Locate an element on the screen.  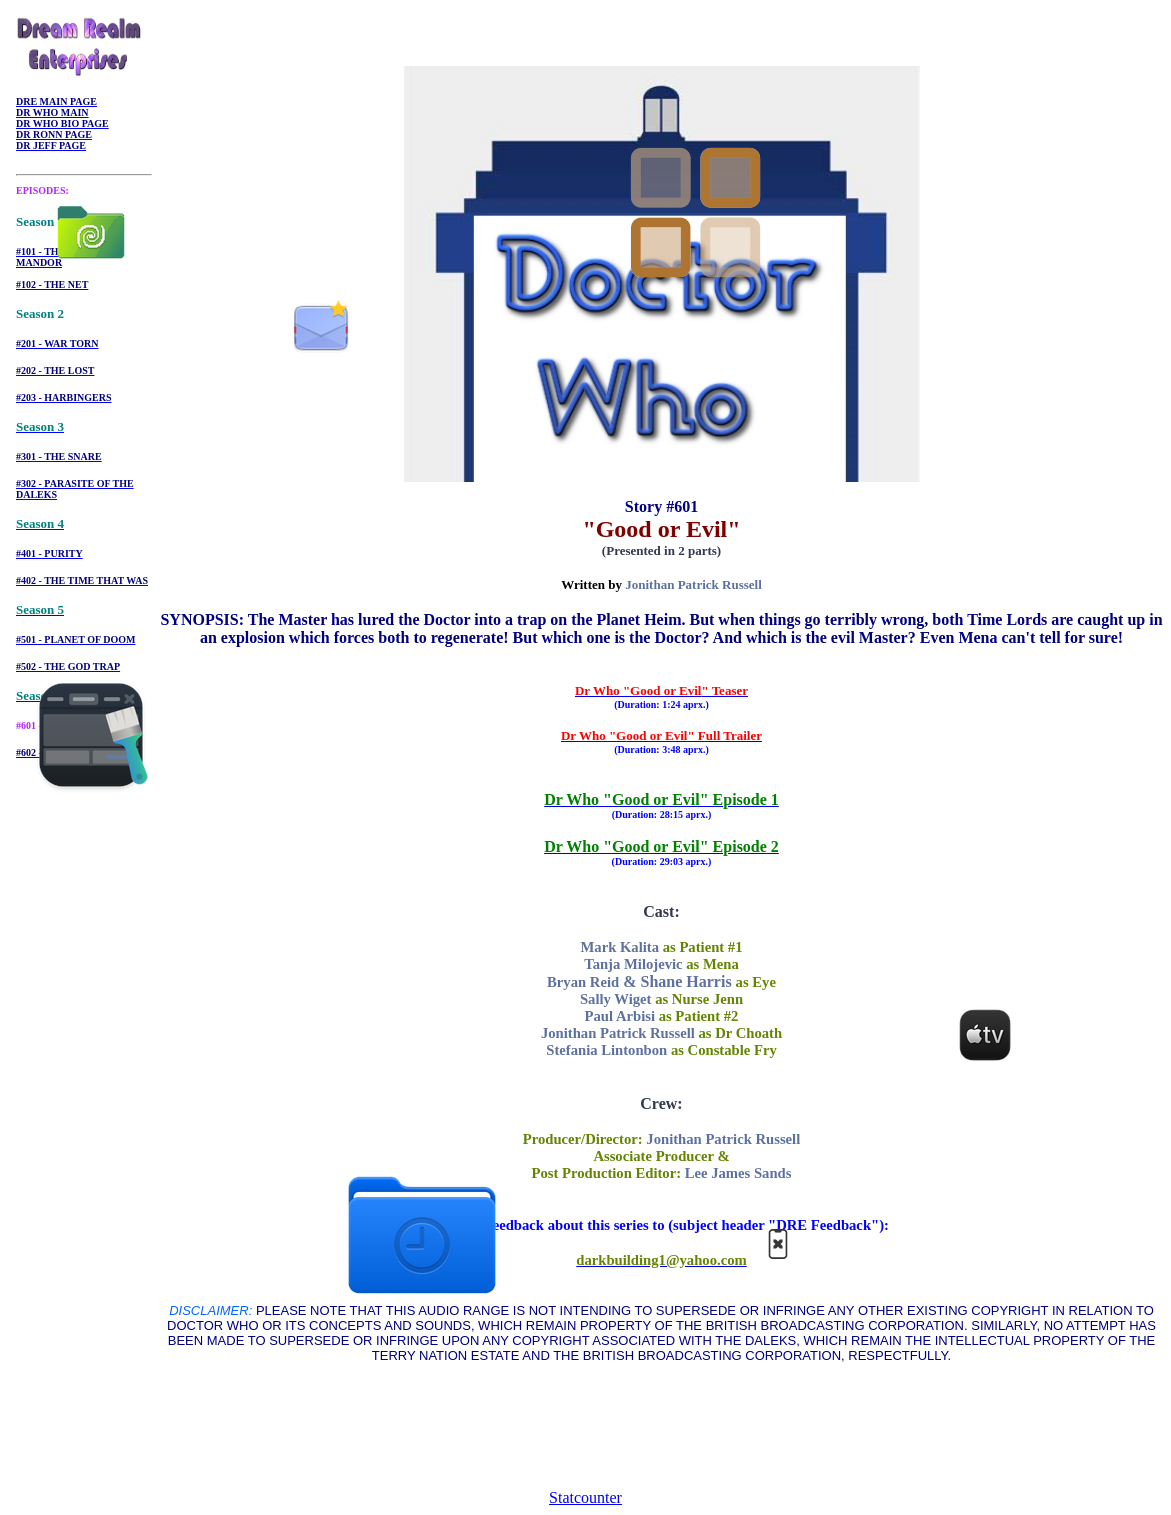
open the apple tv app is located at coordinates (985, 1035).